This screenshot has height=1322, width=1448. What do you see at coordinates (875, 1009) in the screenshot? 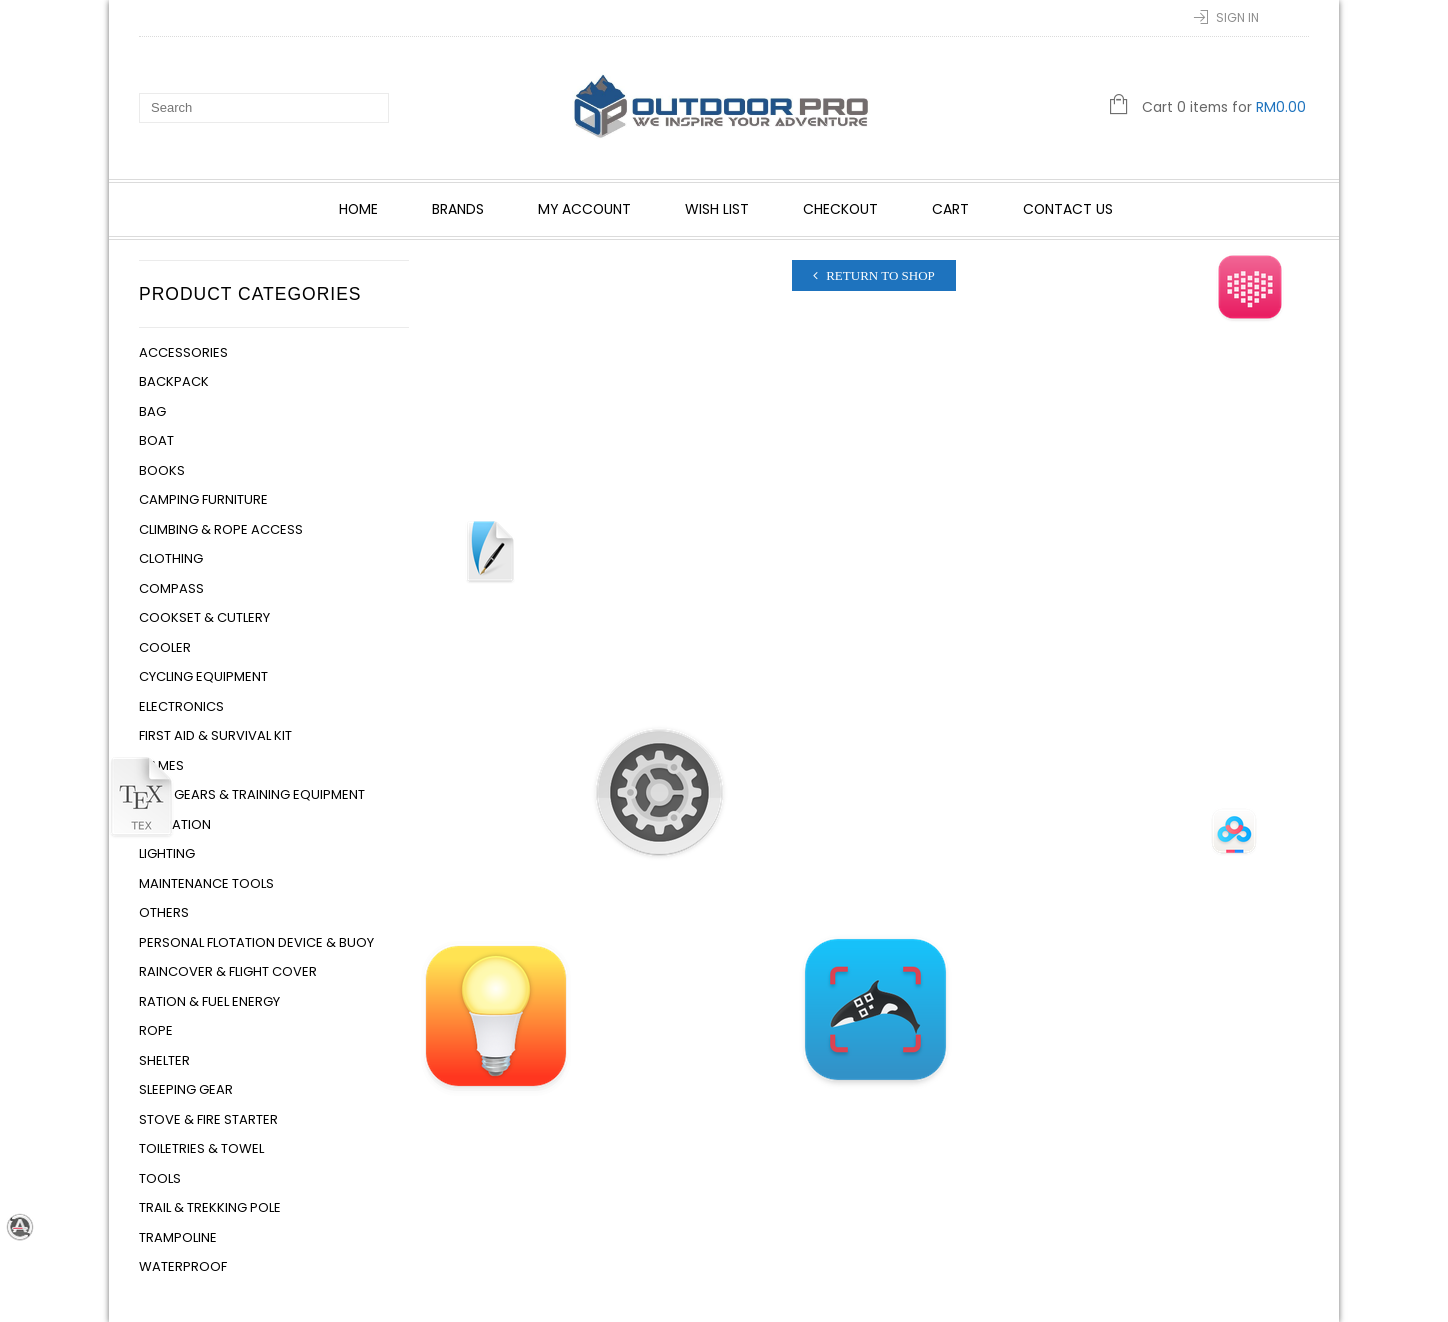
I see `open qrca qr code scanner app` at bounding box center [875, 1009].